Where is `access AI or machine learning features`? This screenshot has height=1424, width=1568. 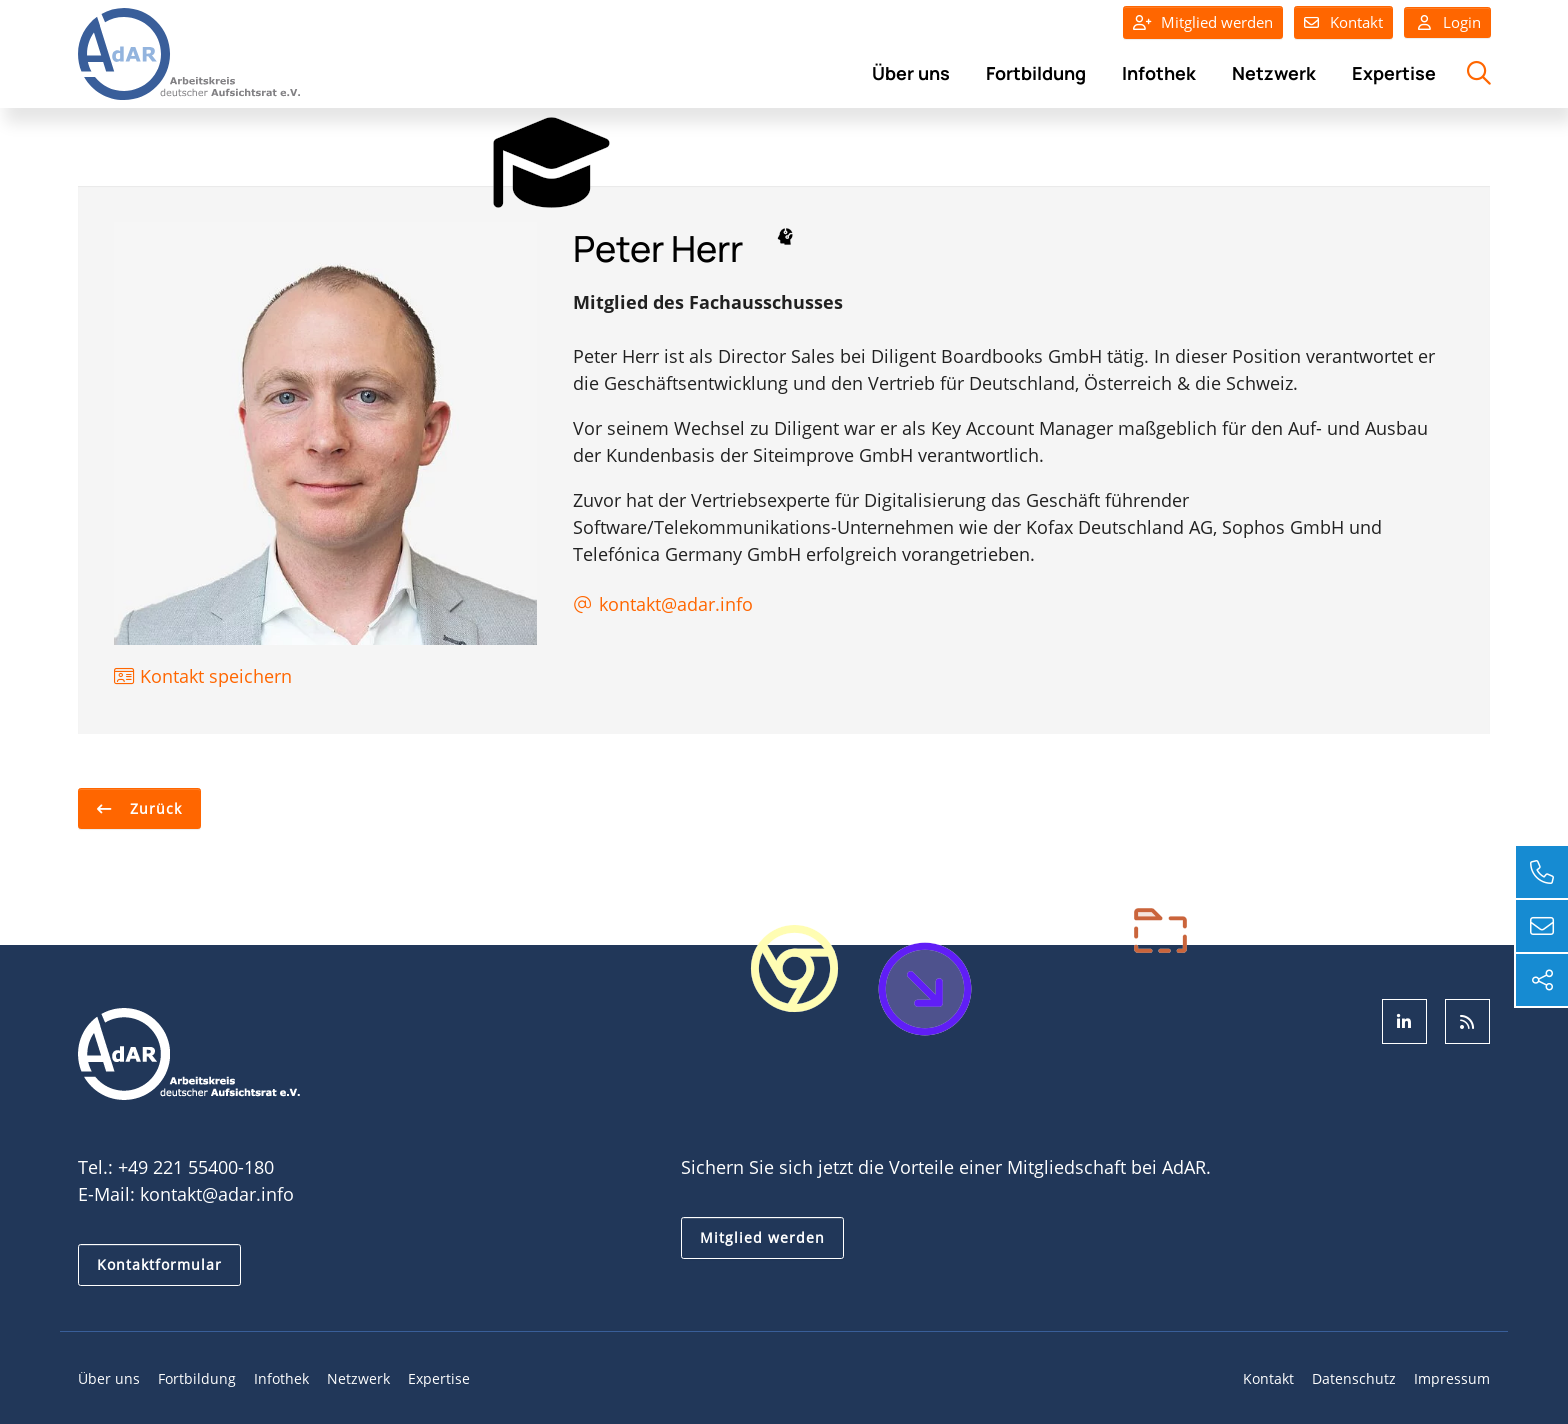
access AI or machine learning features is located at coordinates (785, 236).